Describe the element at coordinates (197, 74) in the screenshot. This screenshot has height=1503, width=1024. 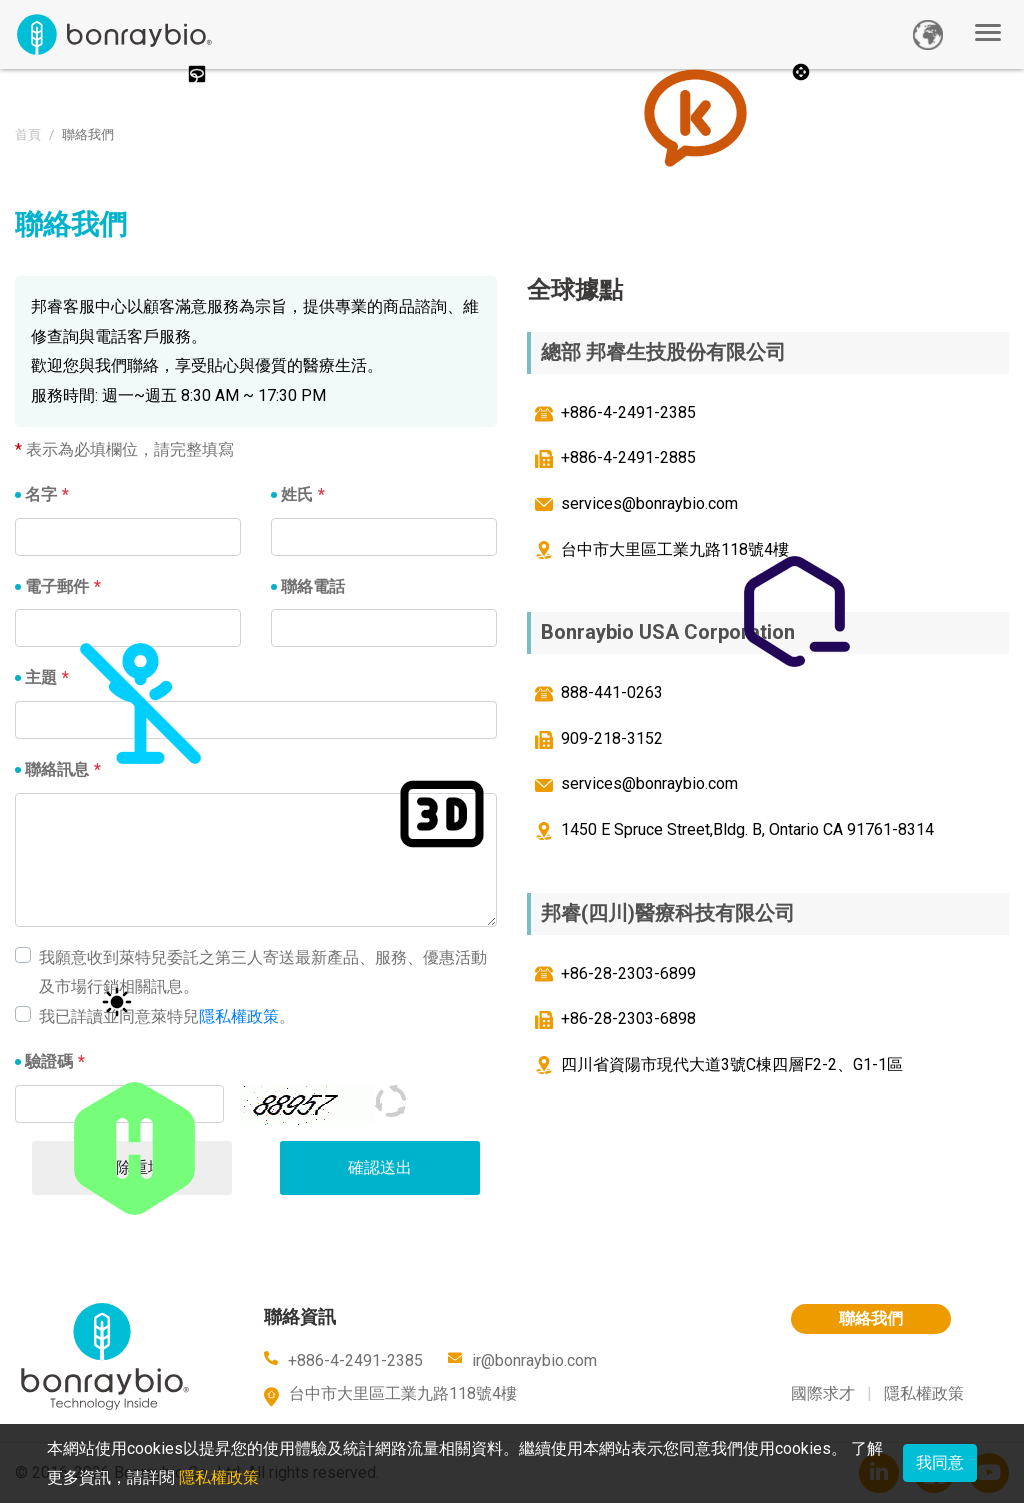
I see `use lasso selection tool` at that location.